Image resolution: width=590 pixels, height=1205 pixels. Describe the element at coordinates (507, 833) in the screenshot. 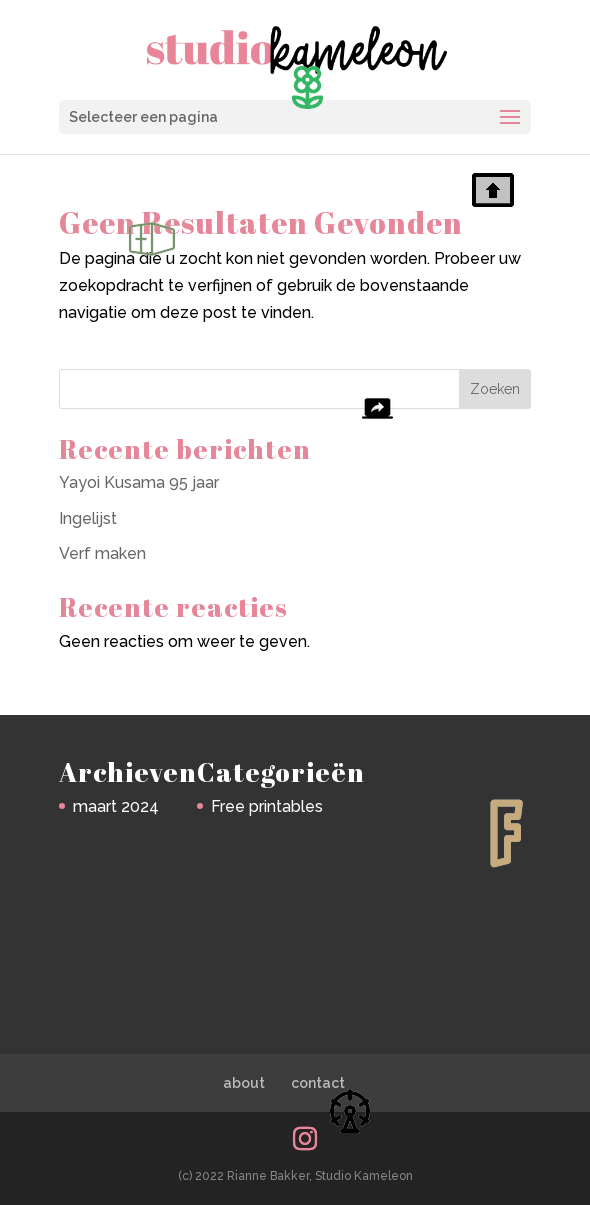

I see `launch fortnite game` at that location.